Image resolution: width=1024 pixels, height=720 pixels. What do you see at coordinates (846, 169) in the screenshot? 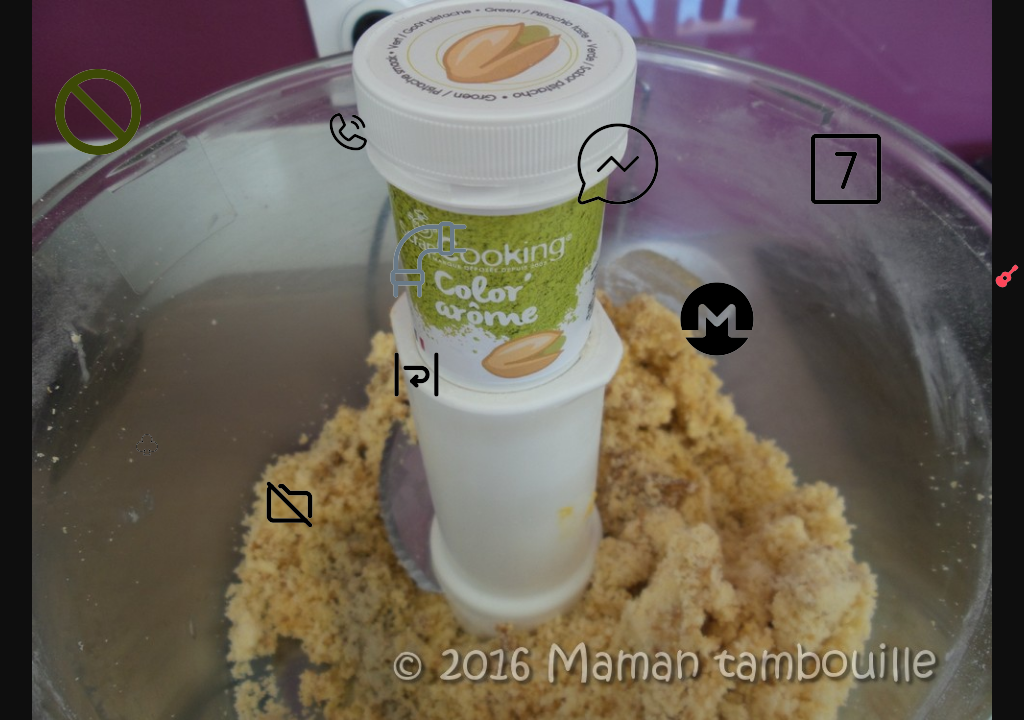
I see `indicates item number seven in a list or sequence` at bounding box center [846, 169].